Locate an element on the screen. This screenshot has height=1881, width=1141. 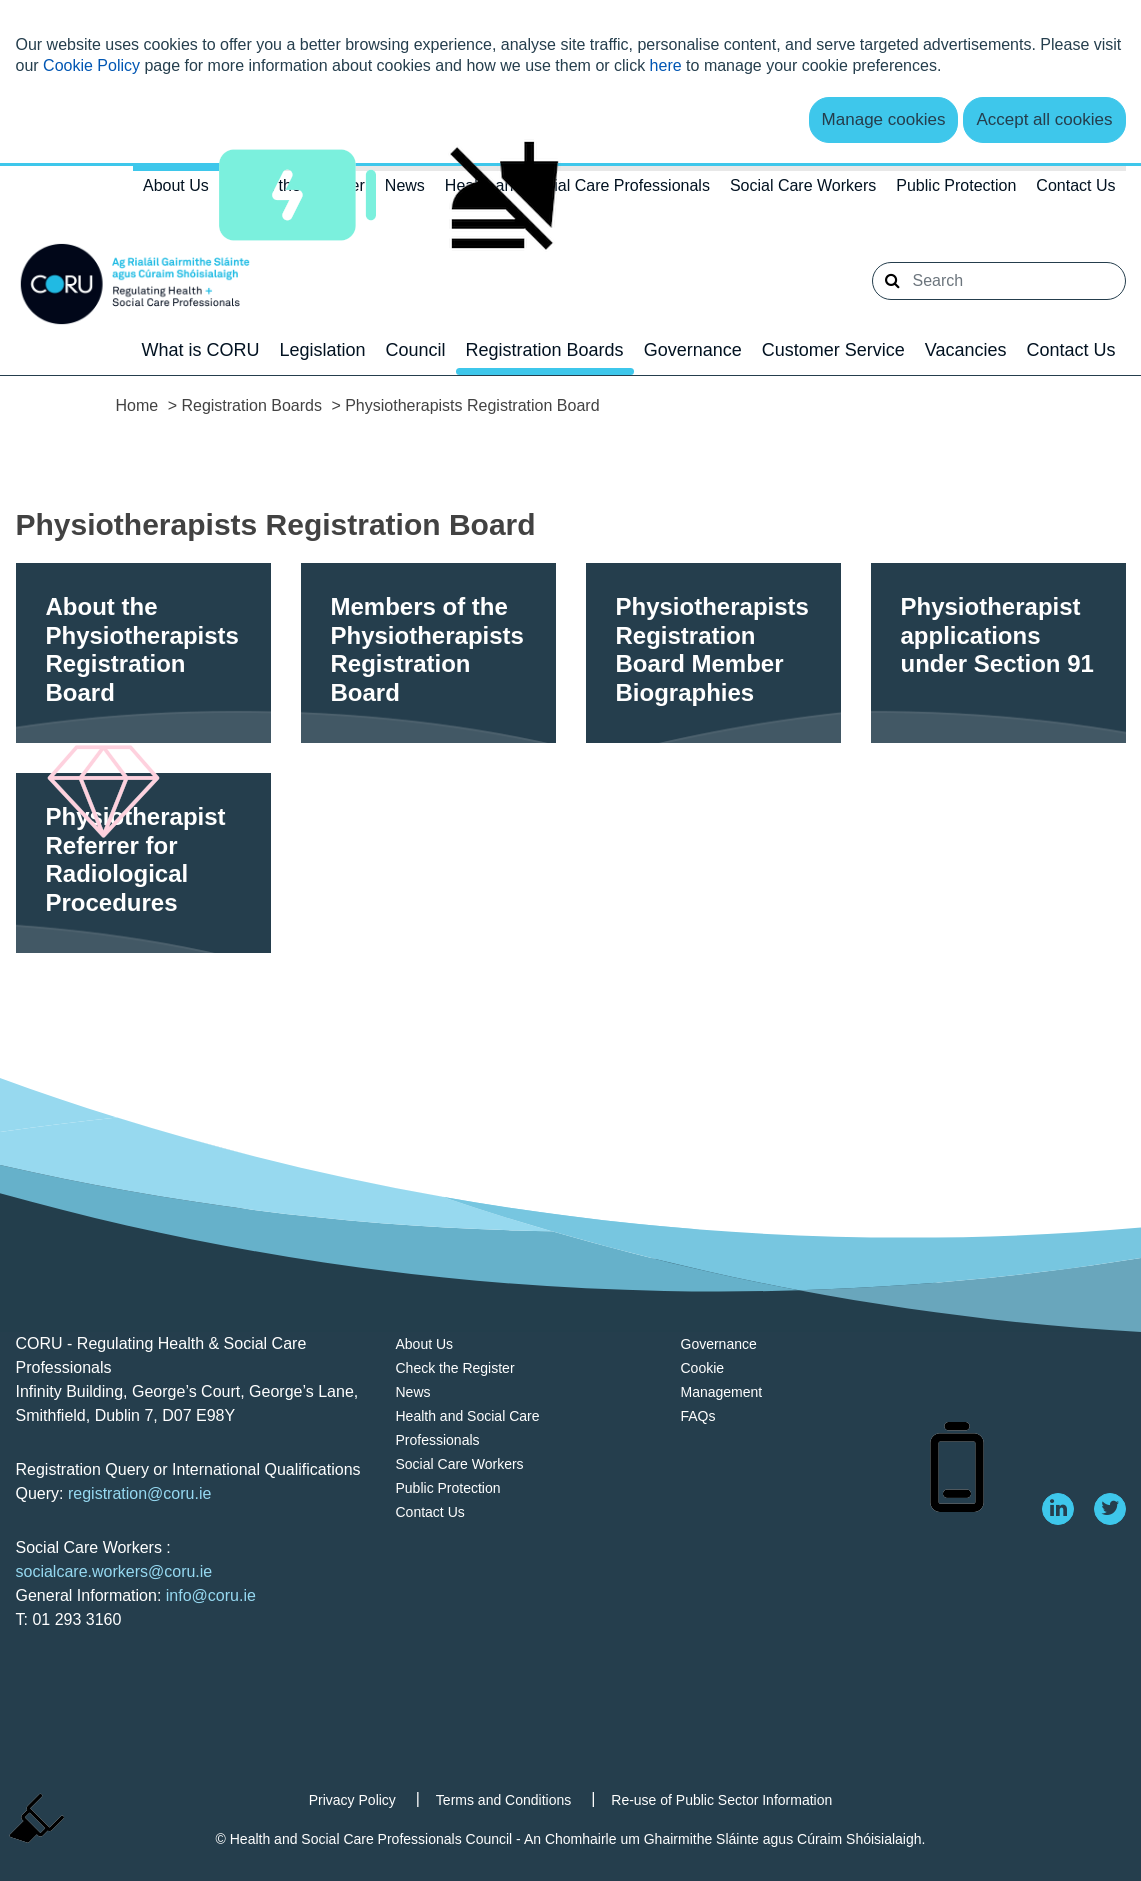
indicates device is currently charging is located at coordinates (295, 195).